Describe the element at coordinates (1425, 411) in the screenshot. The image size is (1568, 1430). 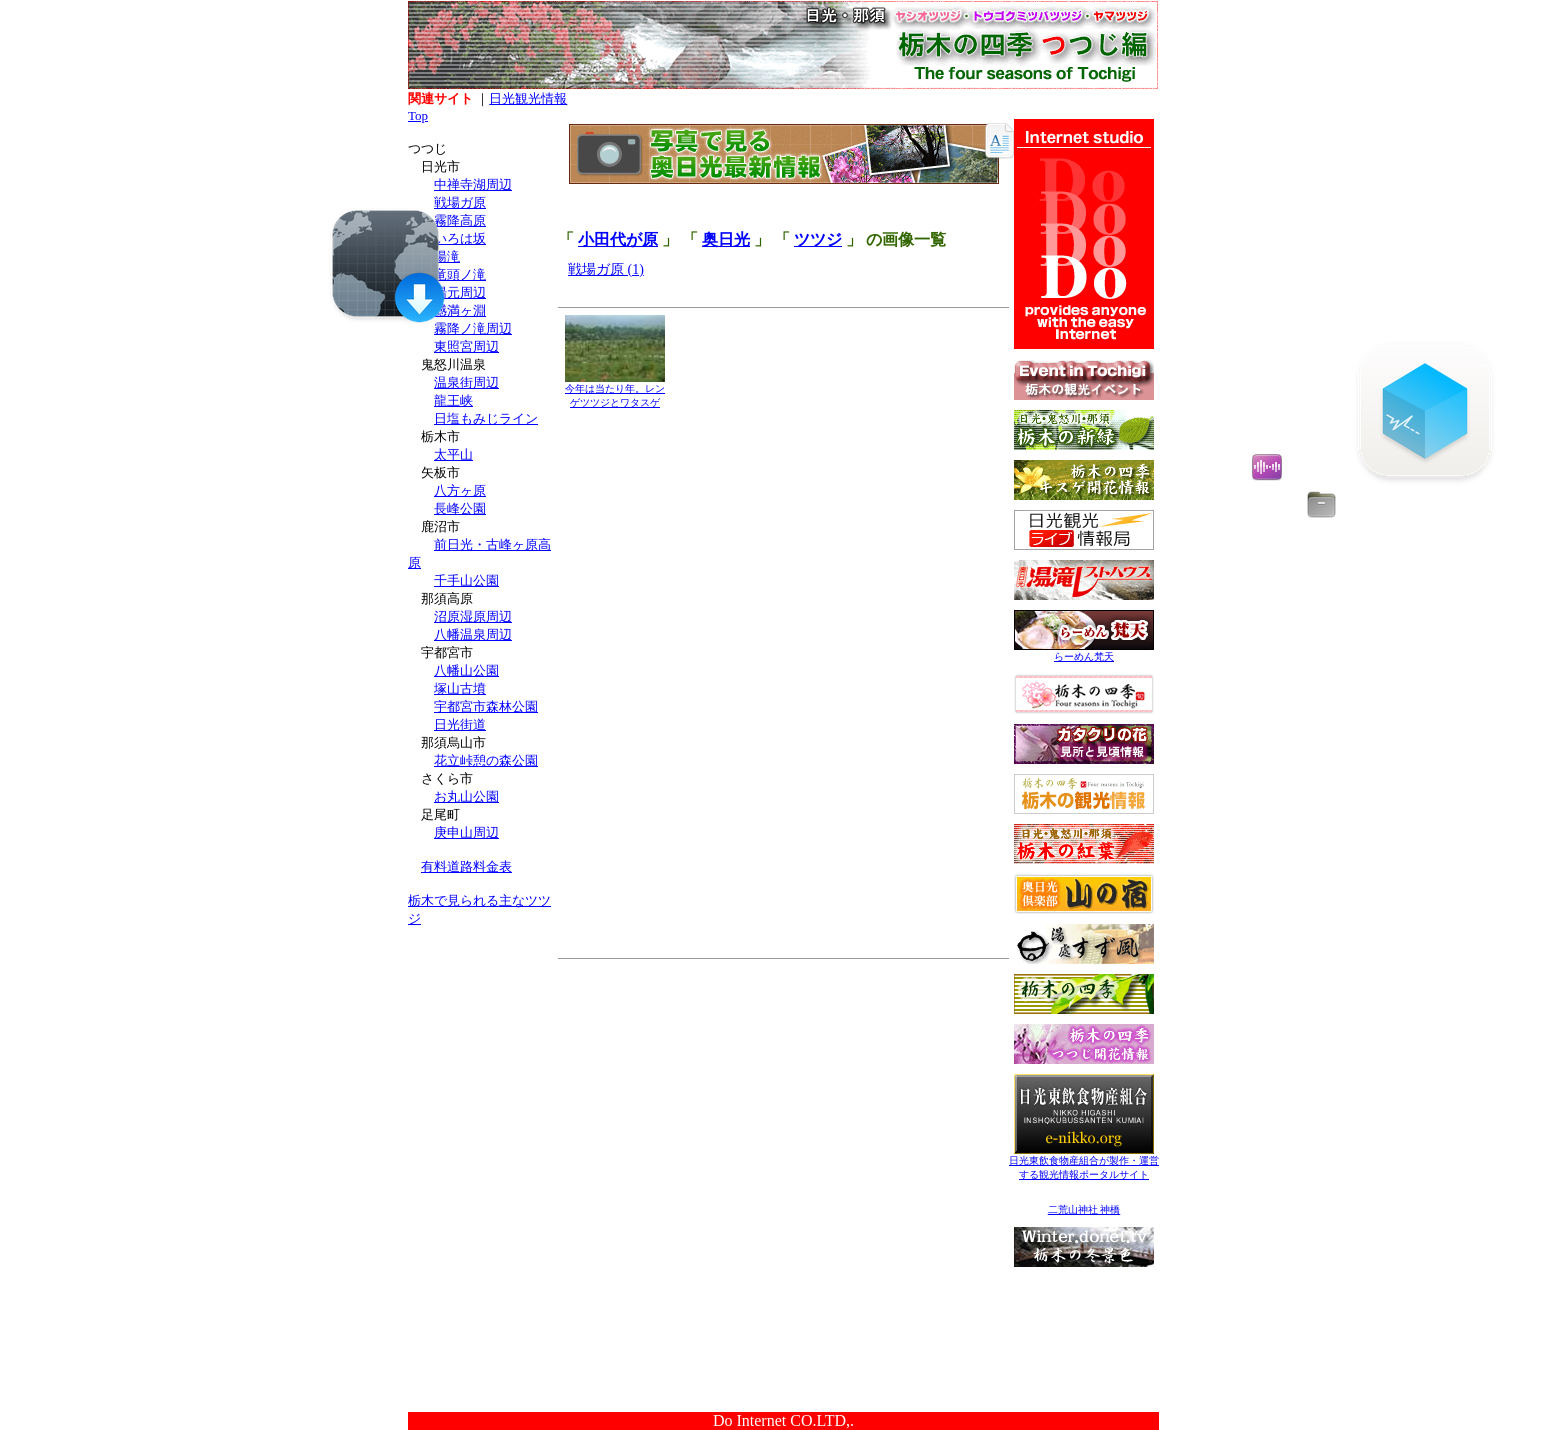
I see `launch virtualbox virtual machine manager` at that location.